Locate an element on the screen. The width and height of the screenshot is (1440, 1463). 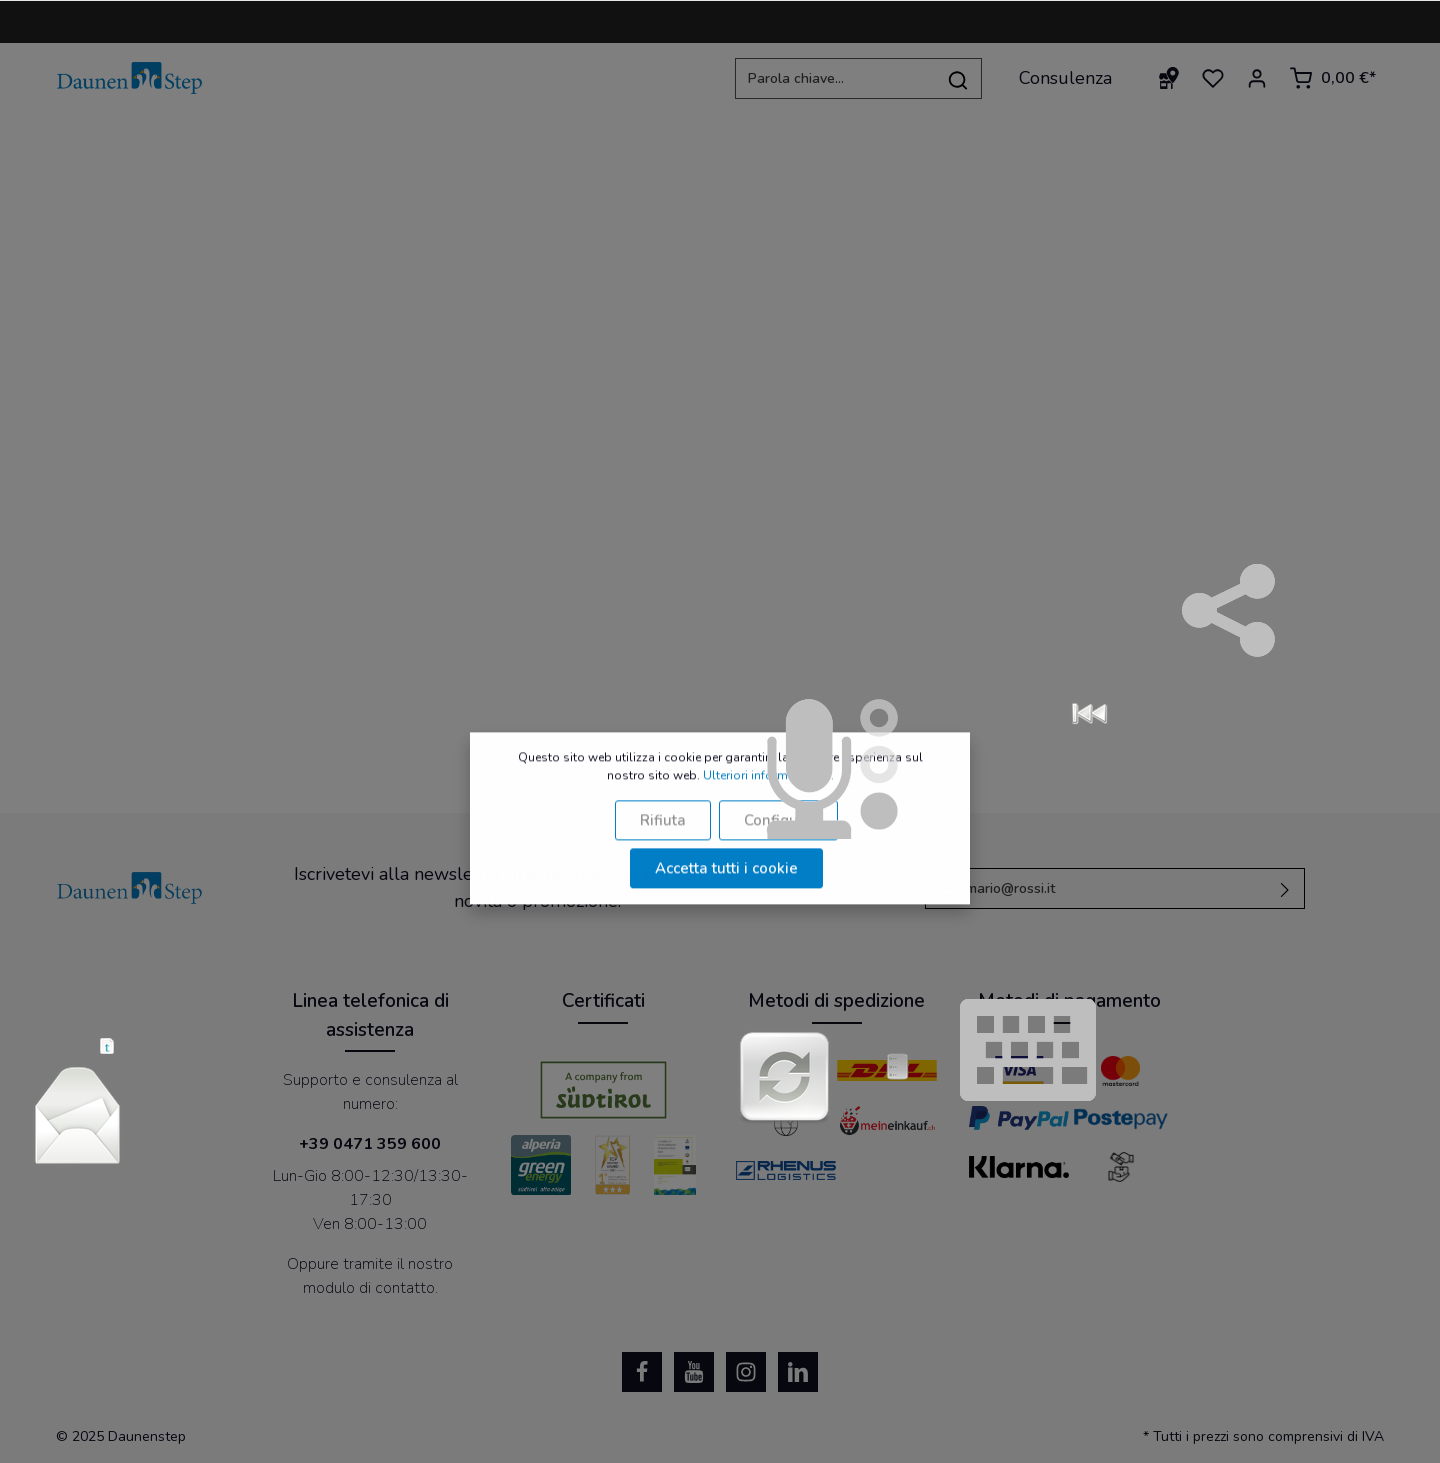
indicates an item has associated email or message is located at coordinates (77, 1117).